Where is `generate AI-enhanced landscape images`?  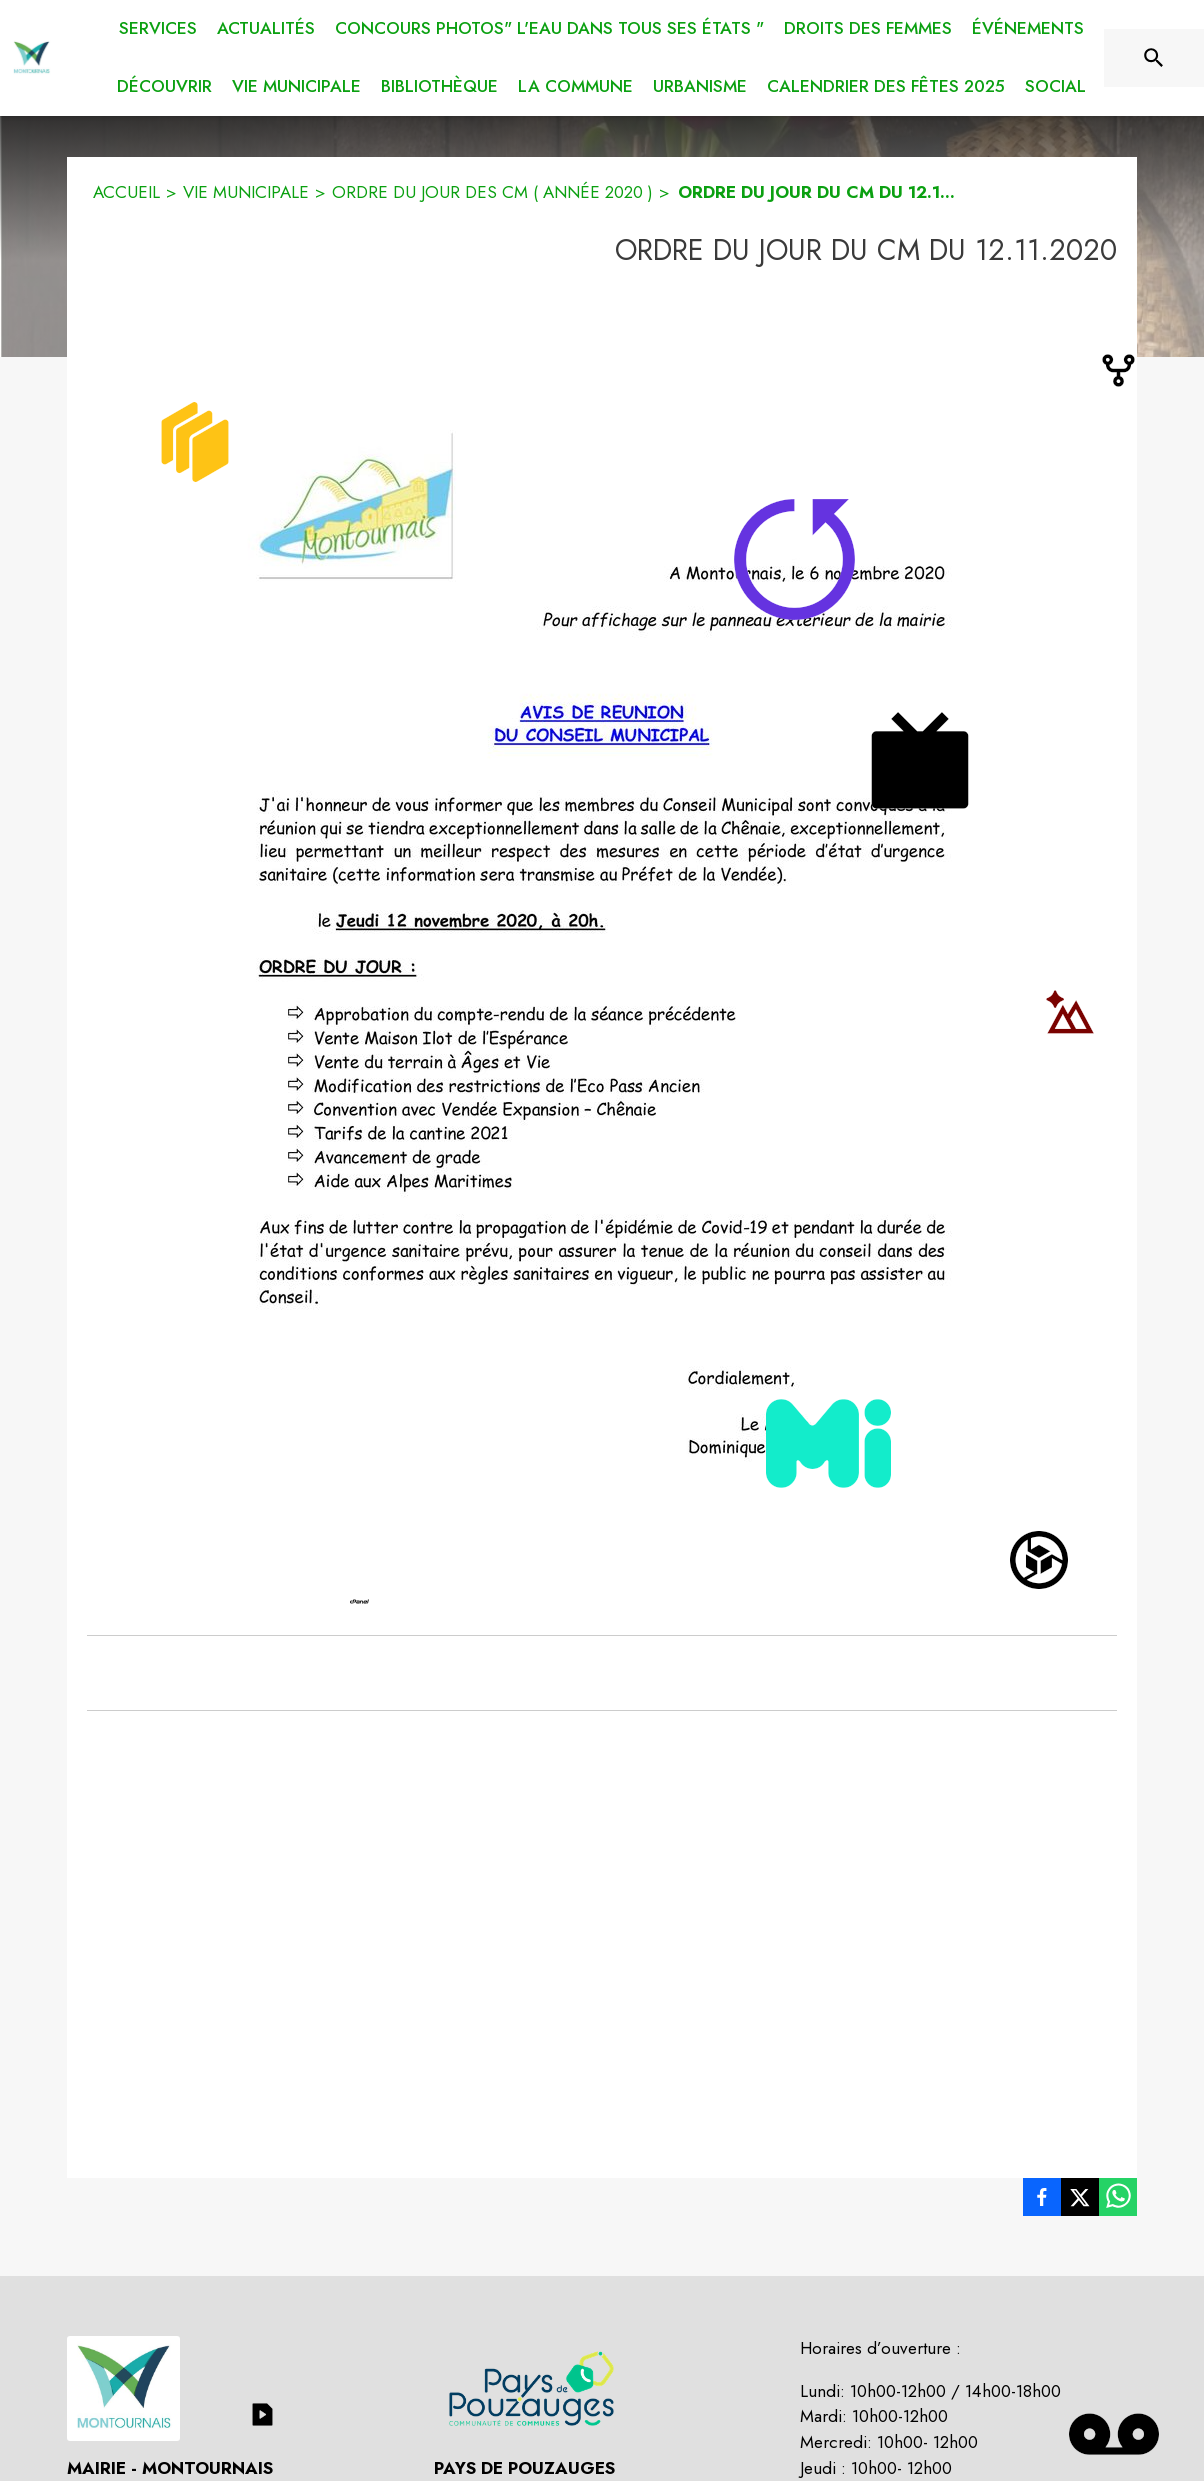 generate AI-enhanced landscape images is located at coordinates (1069, 1013).